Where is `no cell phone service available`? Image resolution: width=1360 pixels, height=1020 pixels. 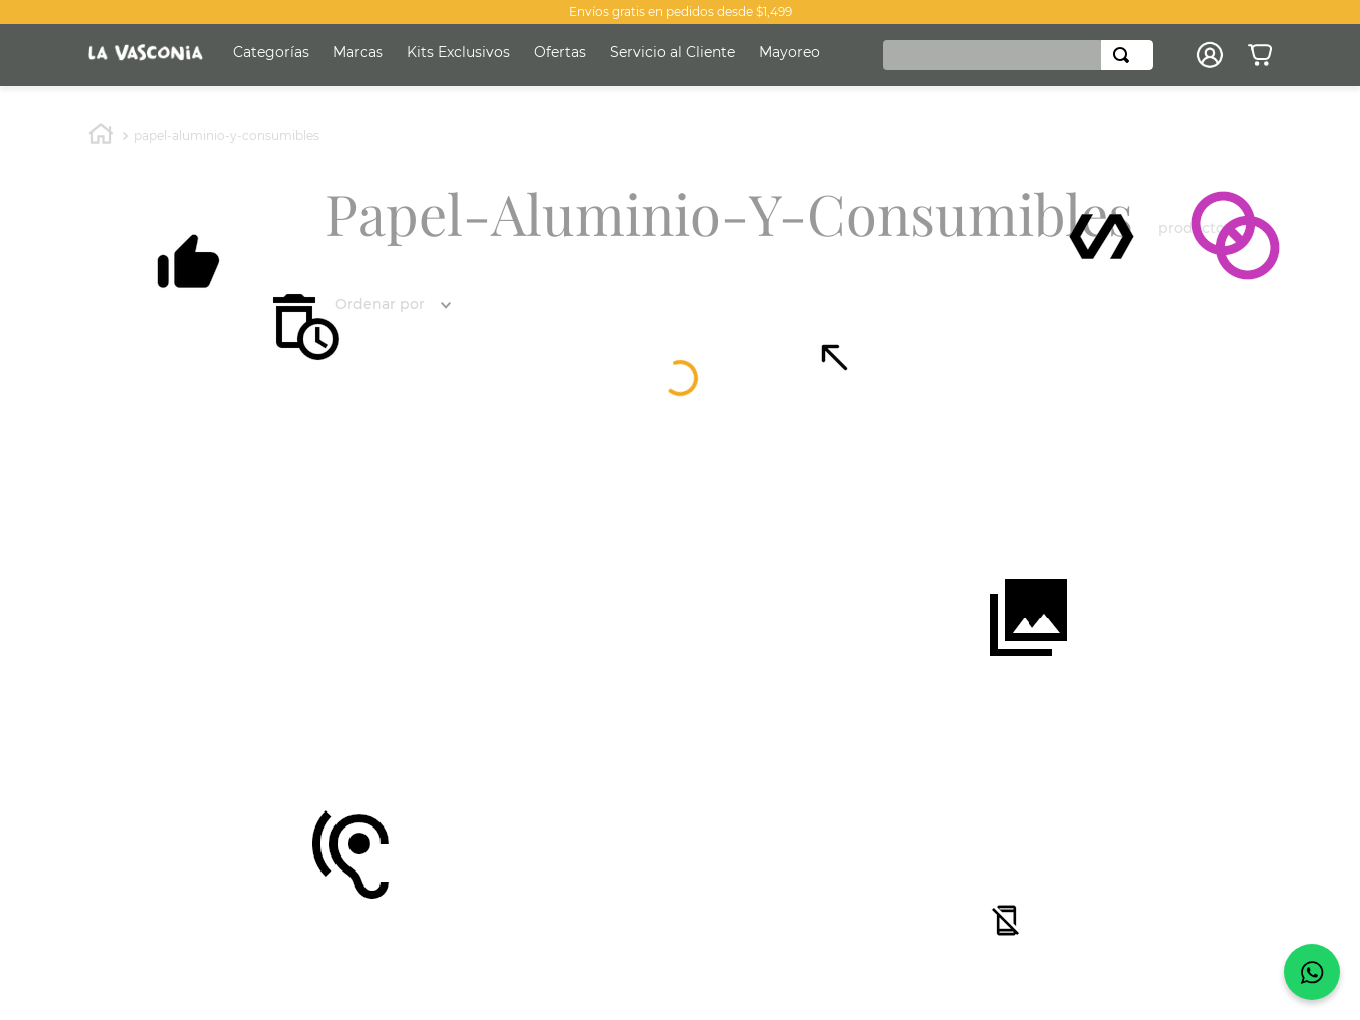
no cell phone service available is located at coordinates (1006, 920).